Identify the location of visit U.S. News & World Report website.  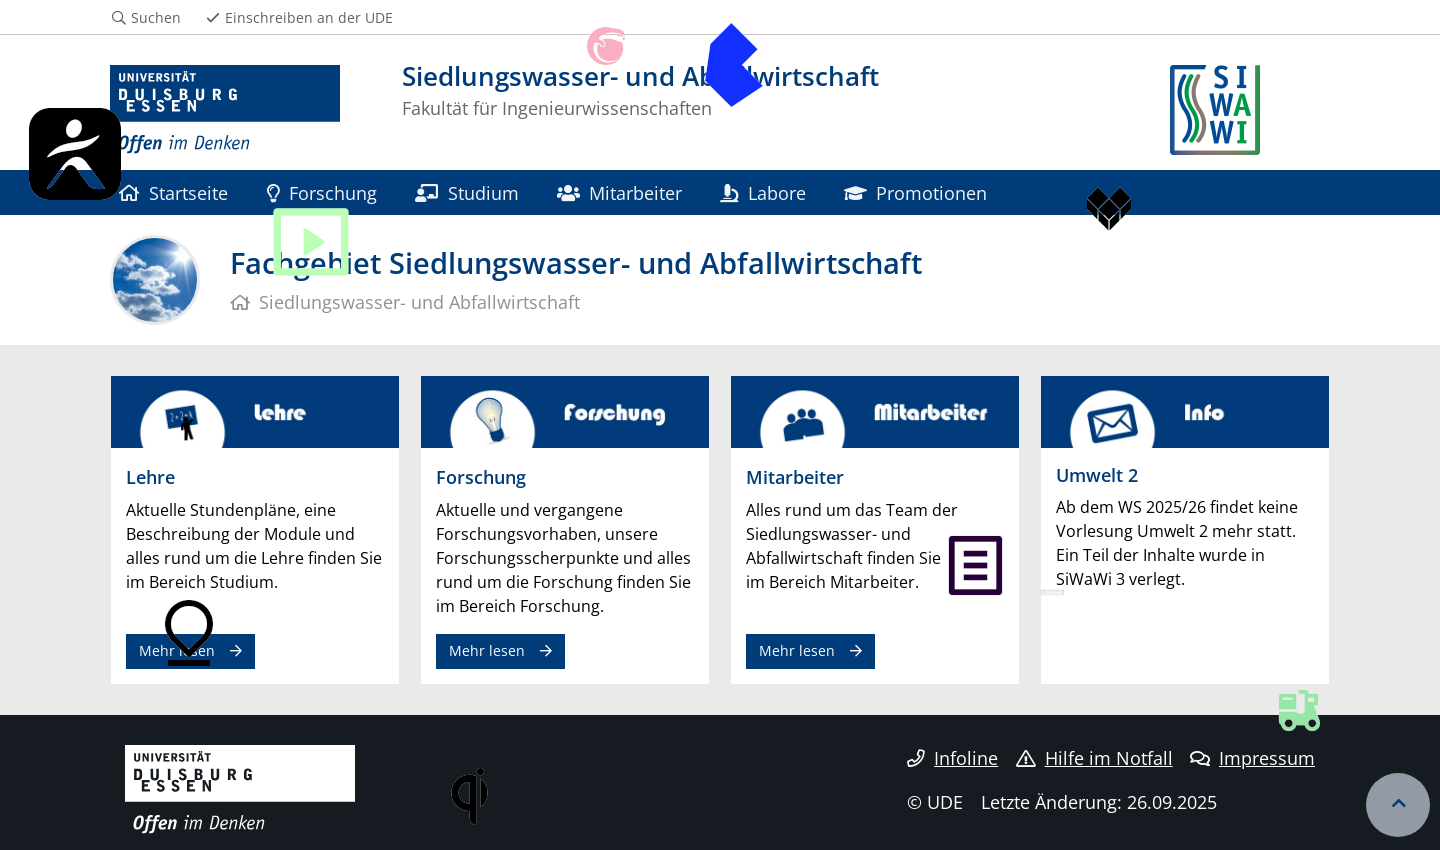
(1052, 592).